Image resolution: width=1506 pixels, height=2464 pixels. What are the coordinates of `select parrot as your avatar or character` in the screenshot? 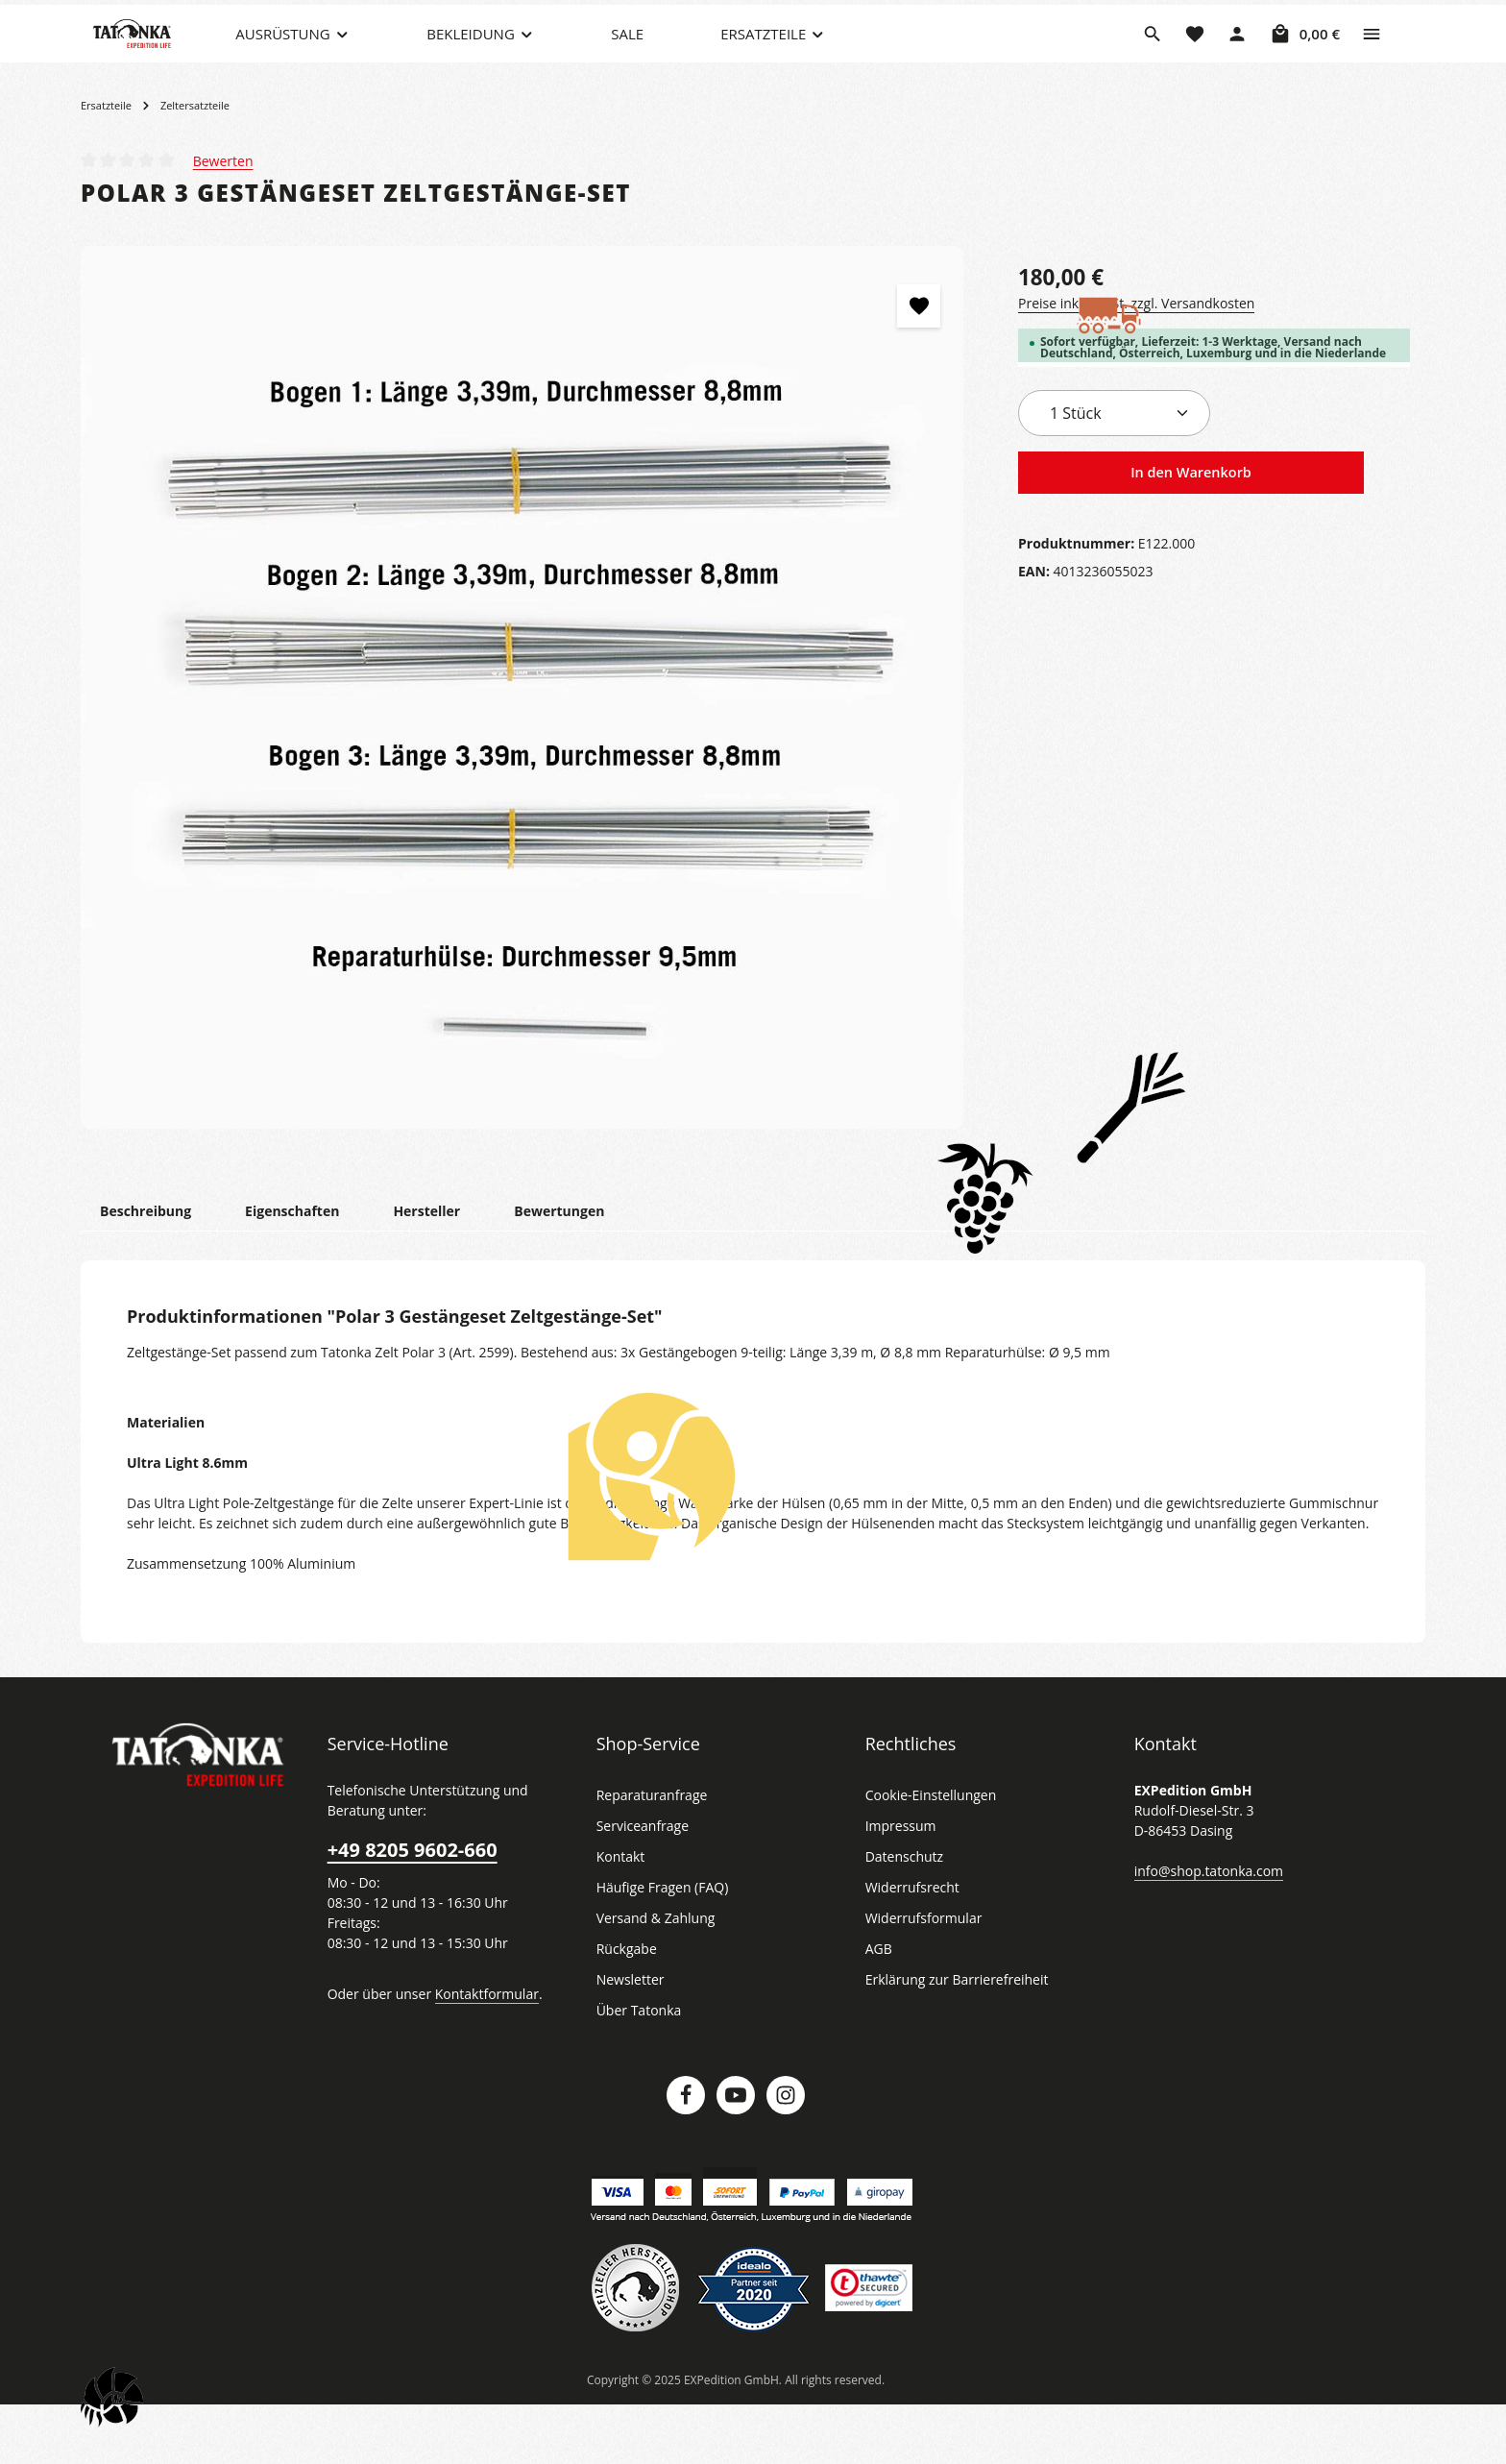 It's located at (651, 1476).